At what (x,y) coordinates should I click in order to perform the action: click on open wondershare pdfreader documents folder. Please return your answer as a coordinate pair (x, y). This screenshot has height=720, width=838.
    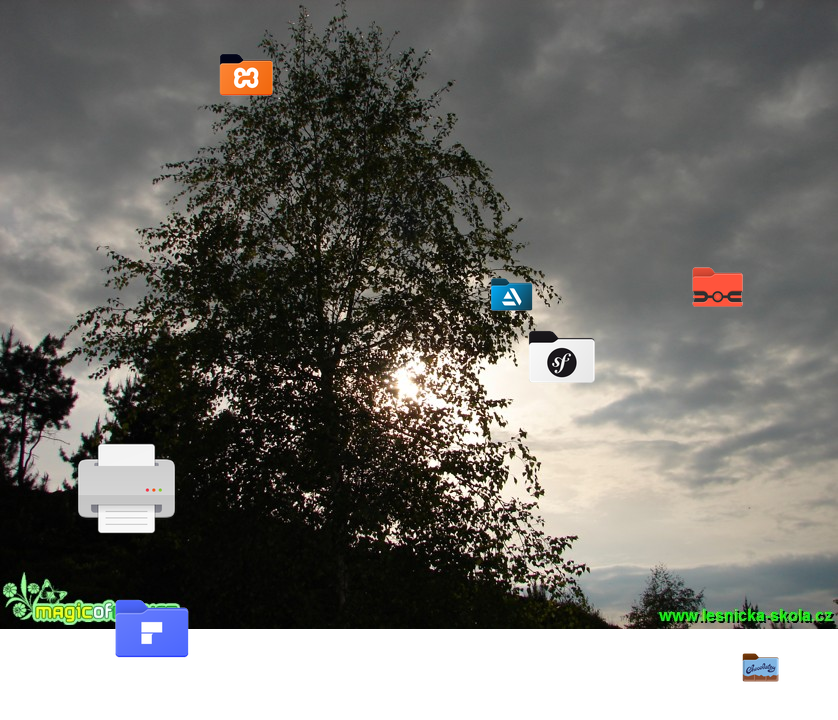
    Looking at the image, I should click on (151, 630).